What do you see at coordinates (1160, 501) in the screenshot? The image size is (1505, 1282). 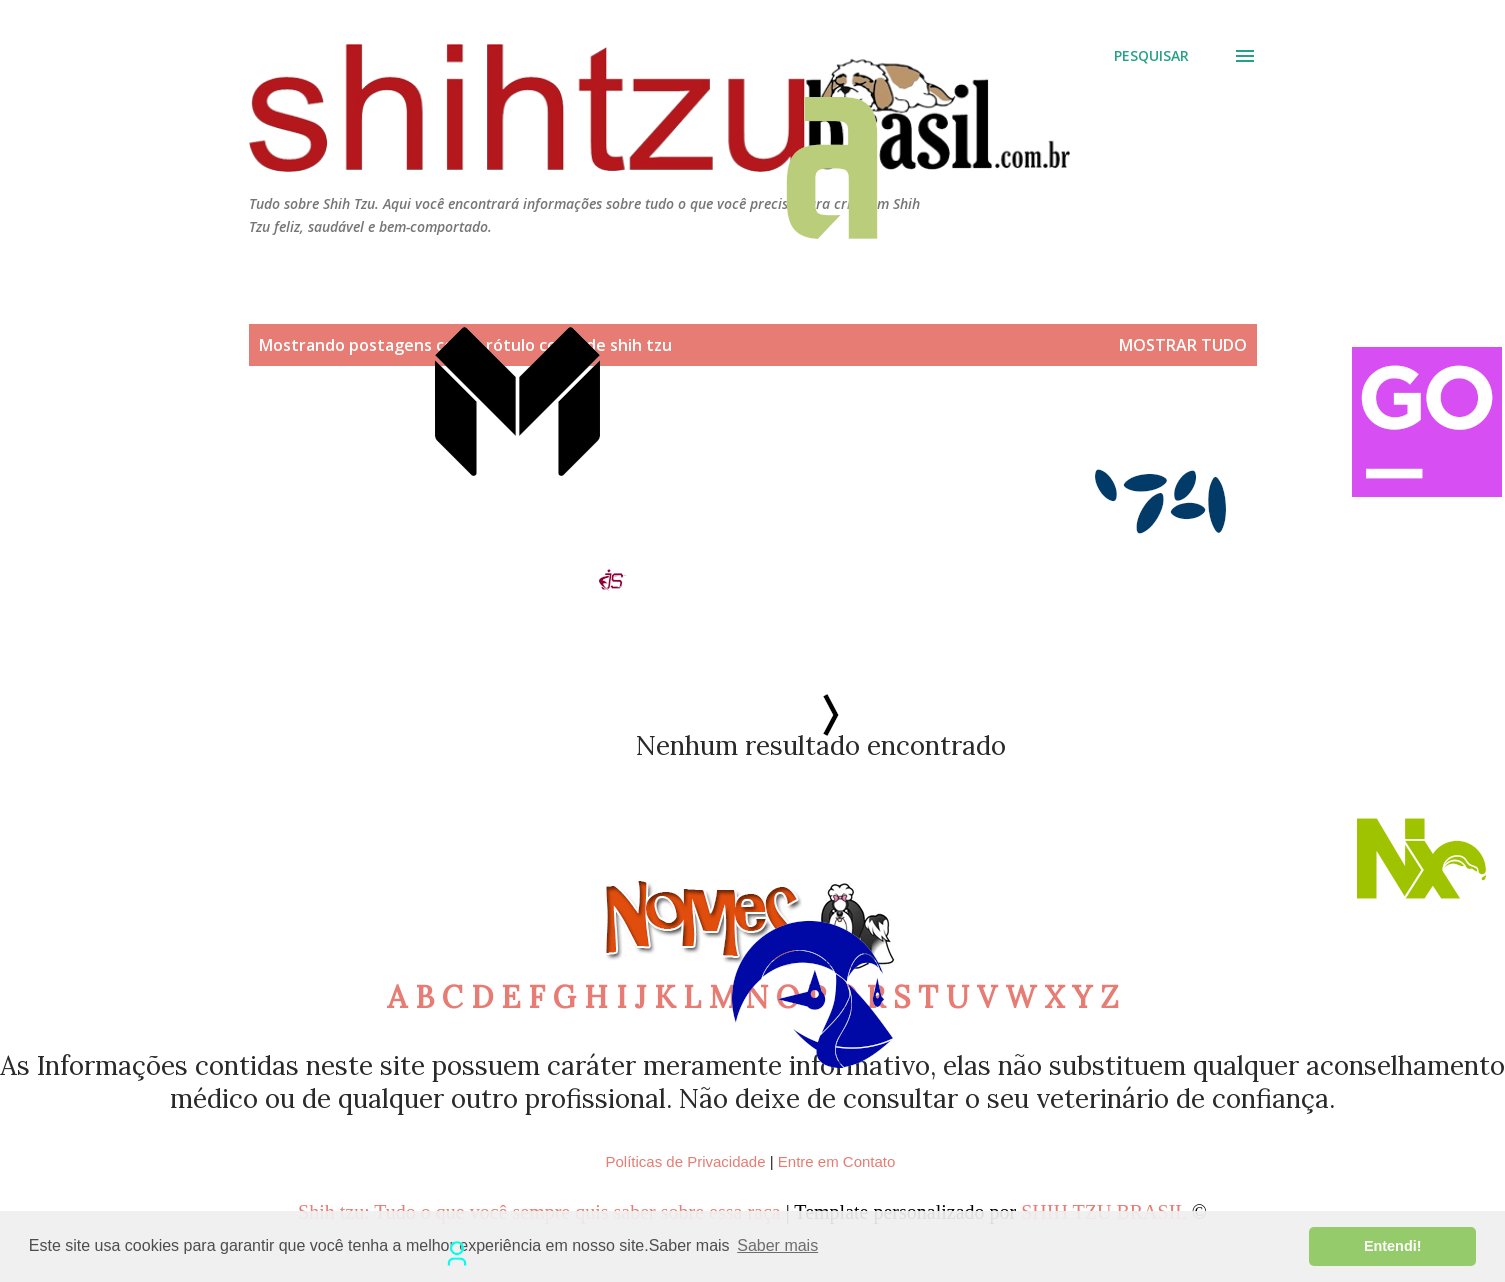 I see `cycling '74 company logo` at bounding box center [1160, 501].